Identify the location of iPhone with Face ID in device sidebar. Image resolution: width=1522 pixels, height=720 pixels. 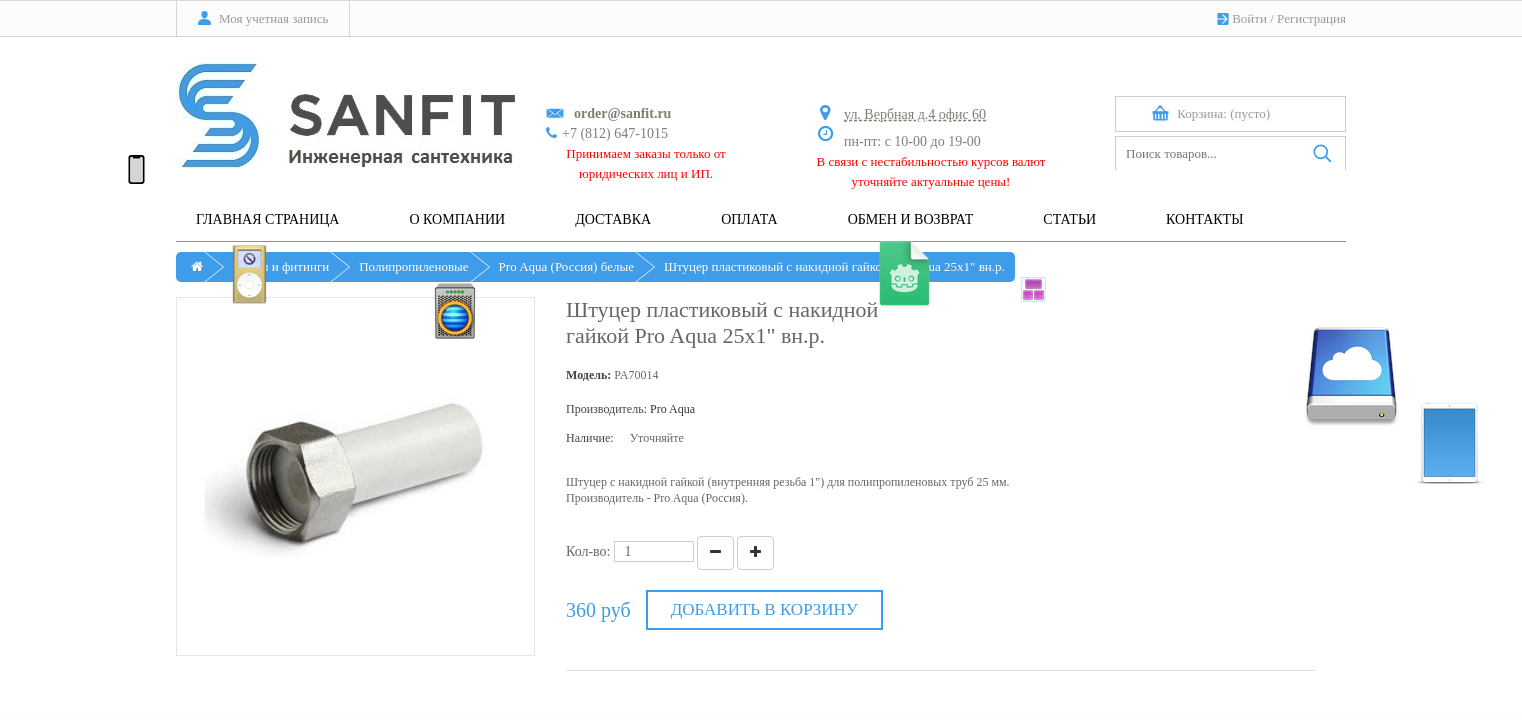
(136, 169).